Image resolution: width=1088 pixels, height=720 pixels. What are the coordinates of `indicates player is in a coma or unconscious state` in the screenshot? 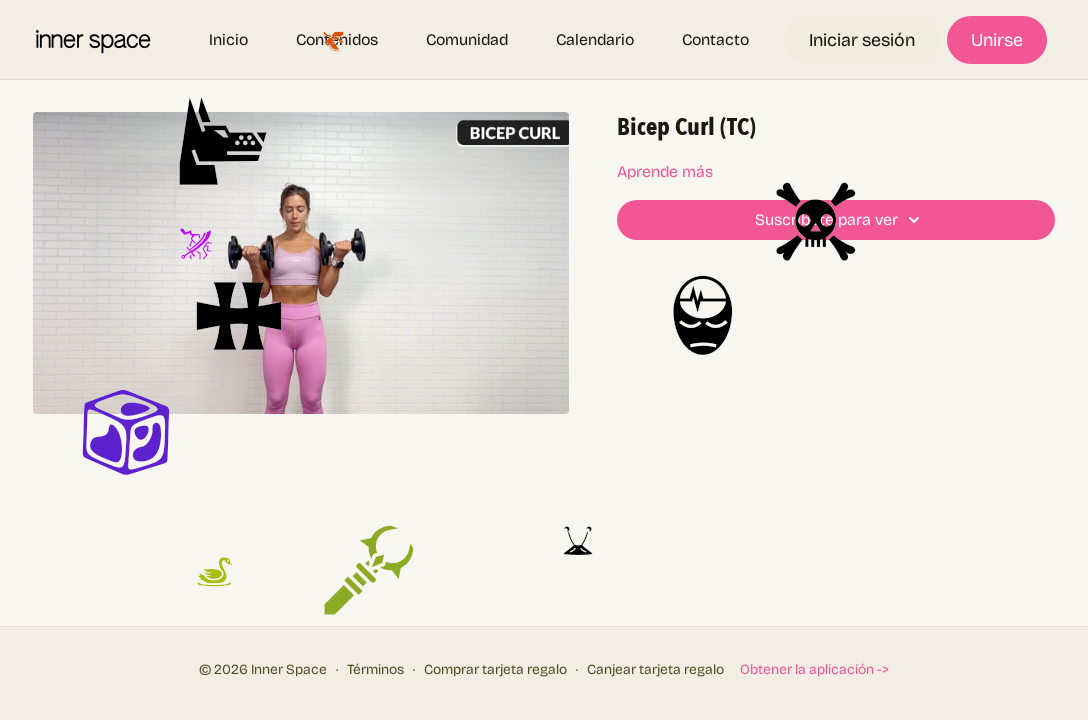 It's located at (701, 315).